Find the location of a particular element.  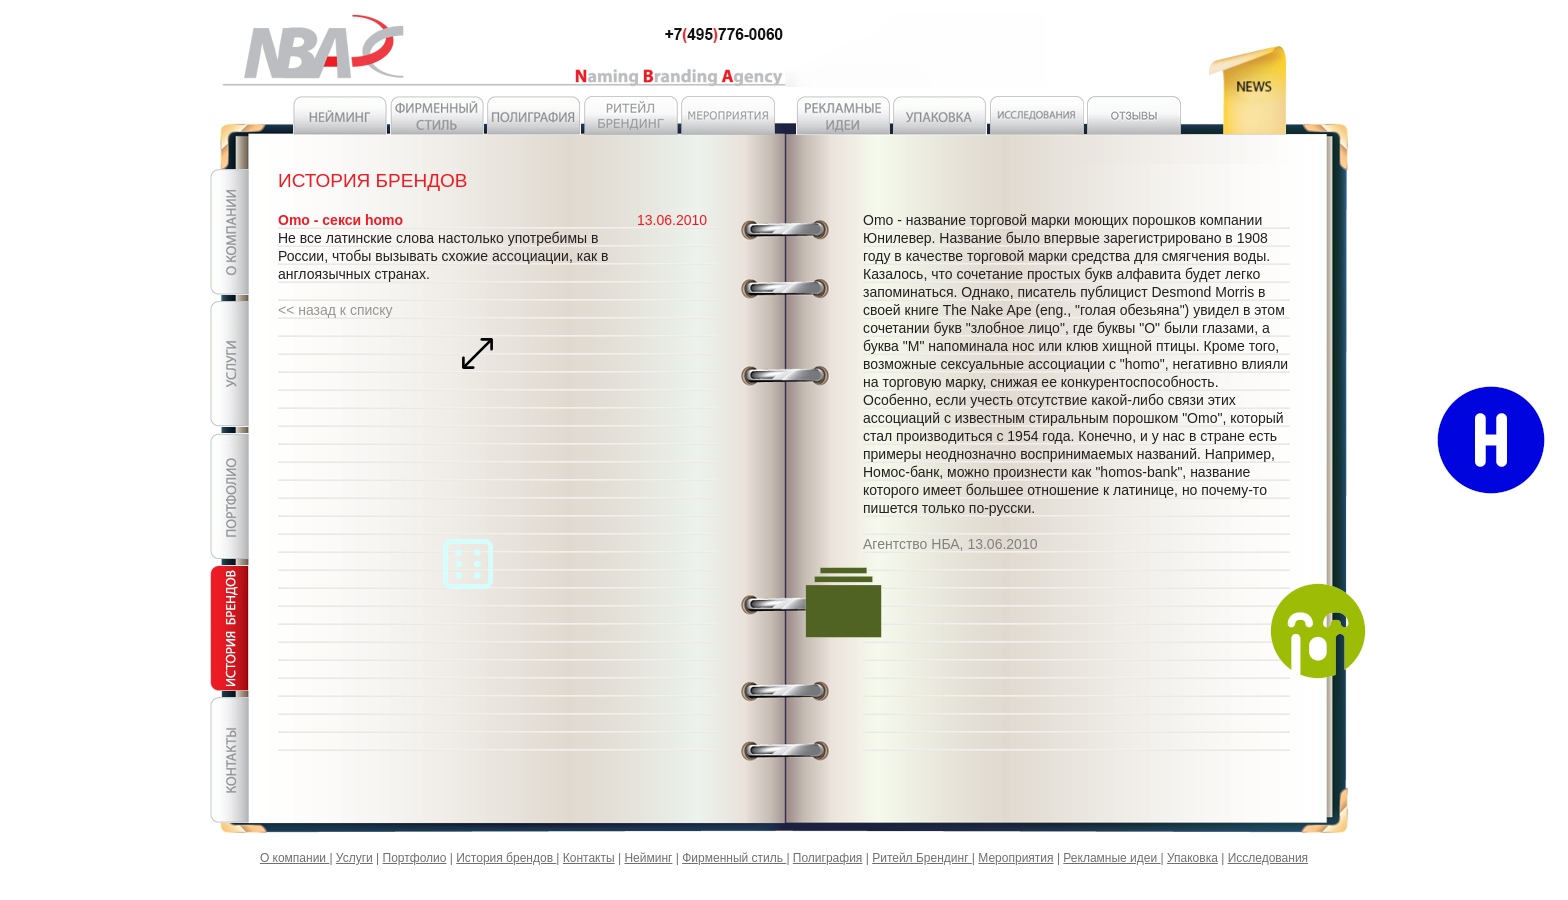

resize a window or element is located at coordinates (477, 353).